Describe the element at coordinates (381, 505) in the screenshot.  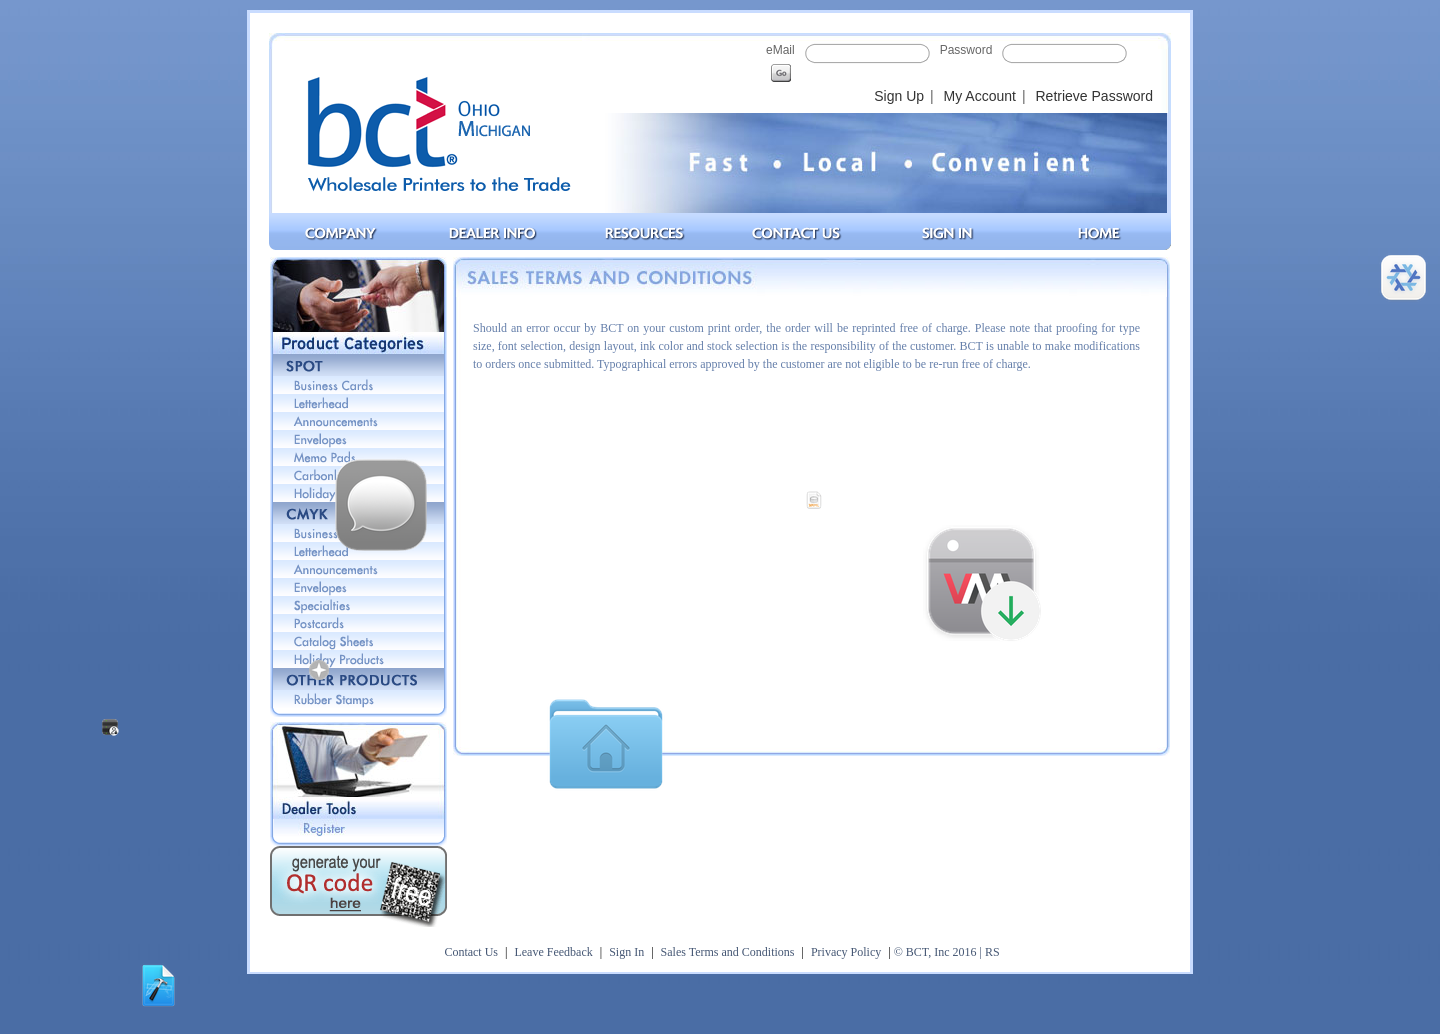
I see `open the messages app` at that location.